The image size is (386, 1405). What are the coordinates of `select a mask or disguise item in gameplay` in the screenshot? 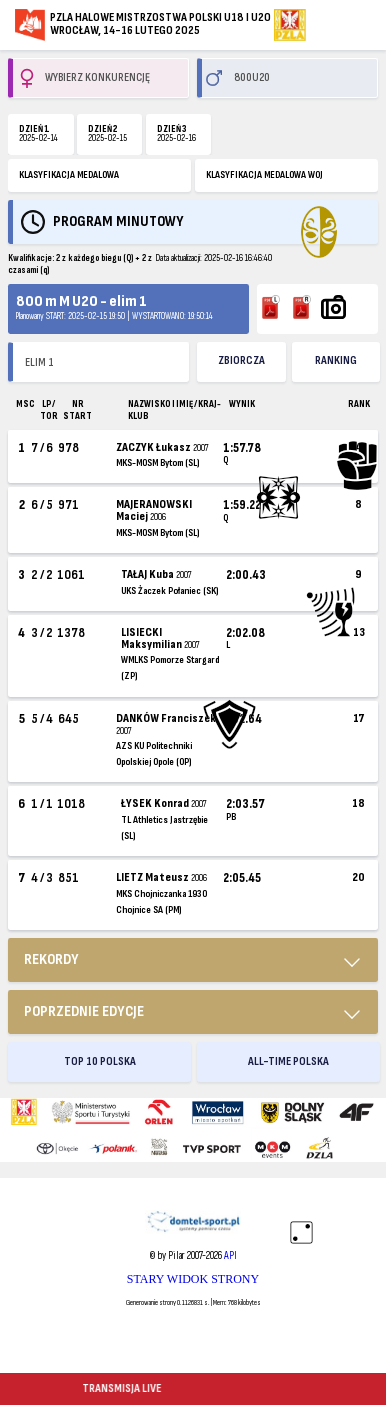 It's located at (319, 232).